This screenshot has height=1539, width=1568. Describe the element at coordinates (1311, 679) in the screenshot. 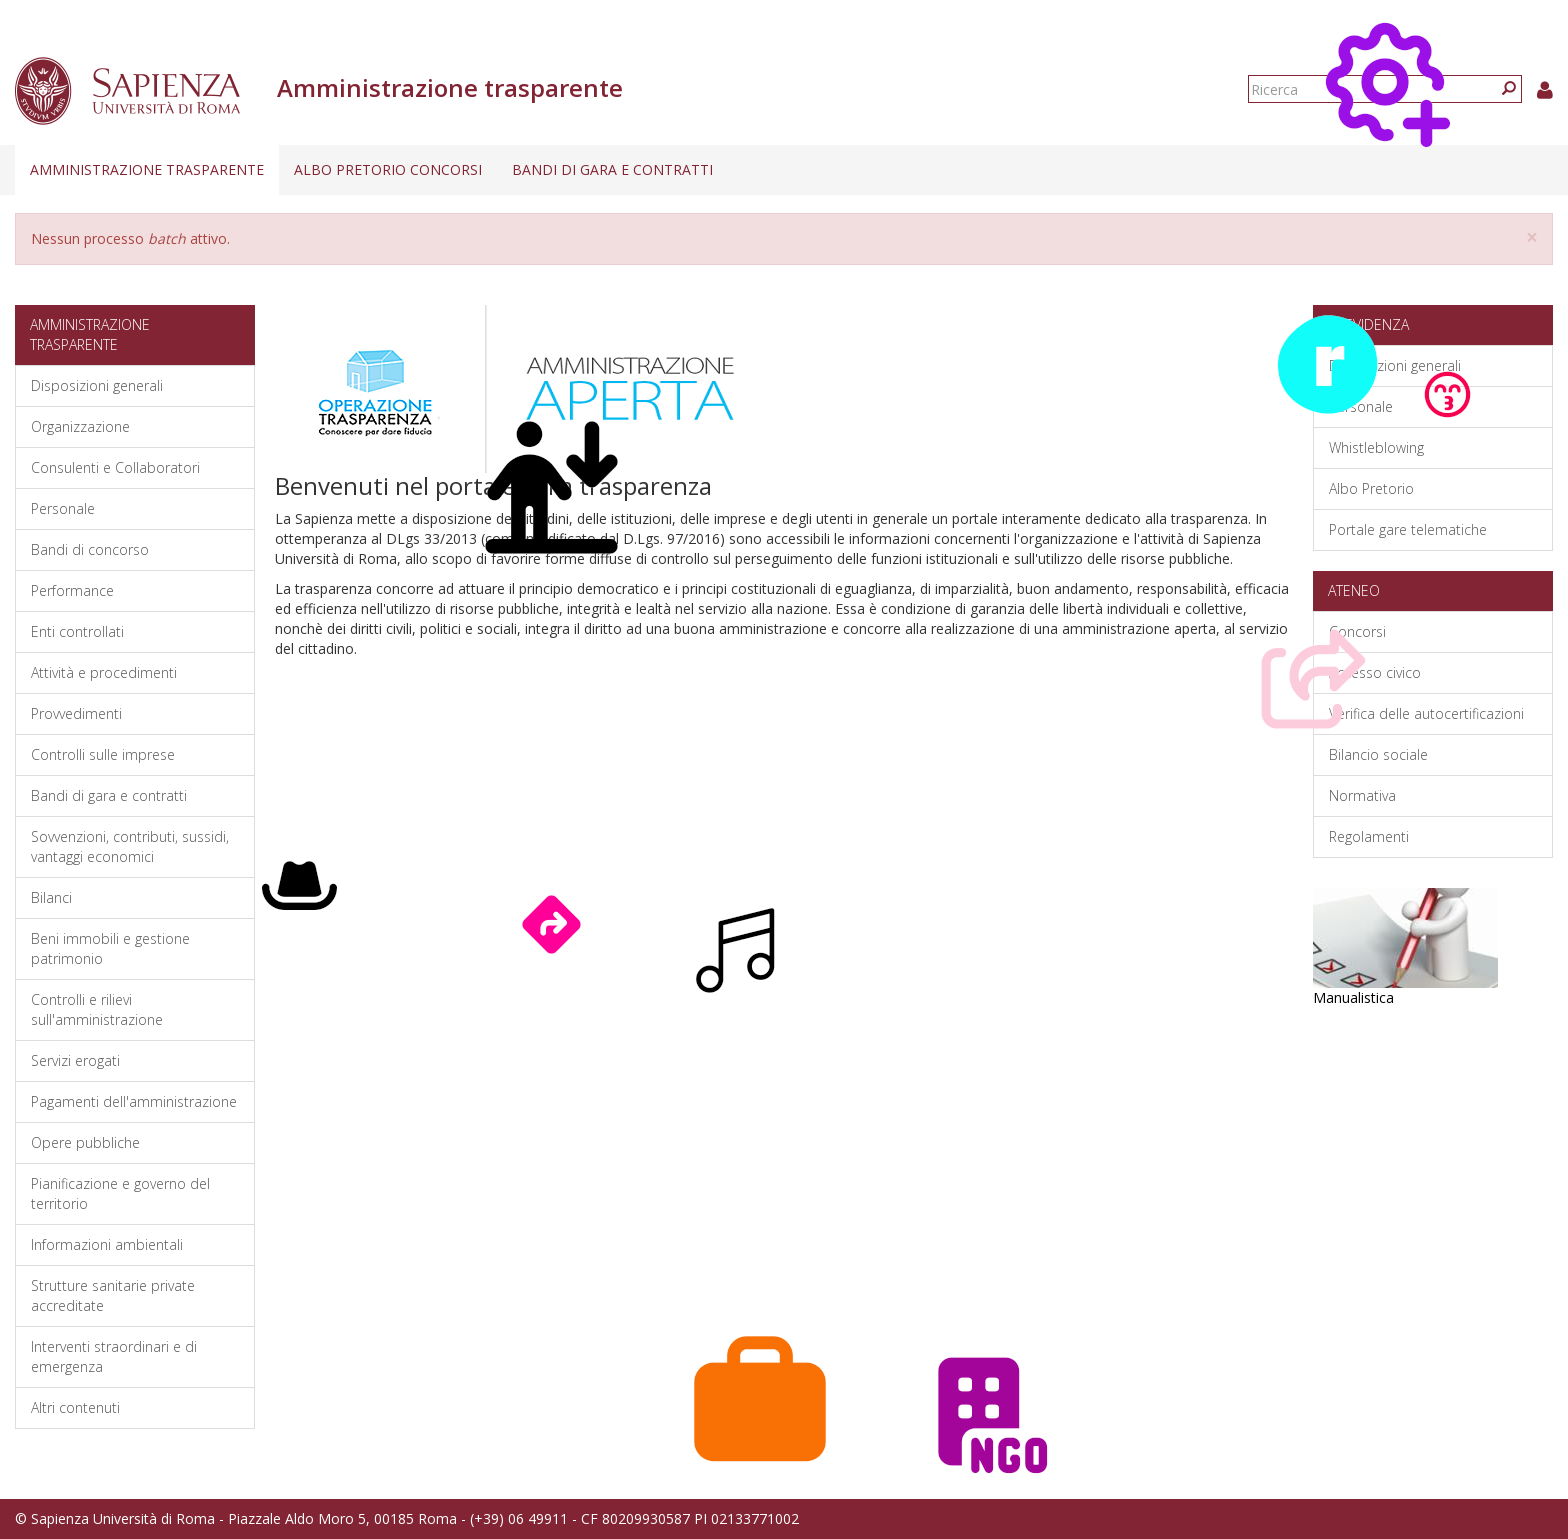

I see `share this content externally` at that location.